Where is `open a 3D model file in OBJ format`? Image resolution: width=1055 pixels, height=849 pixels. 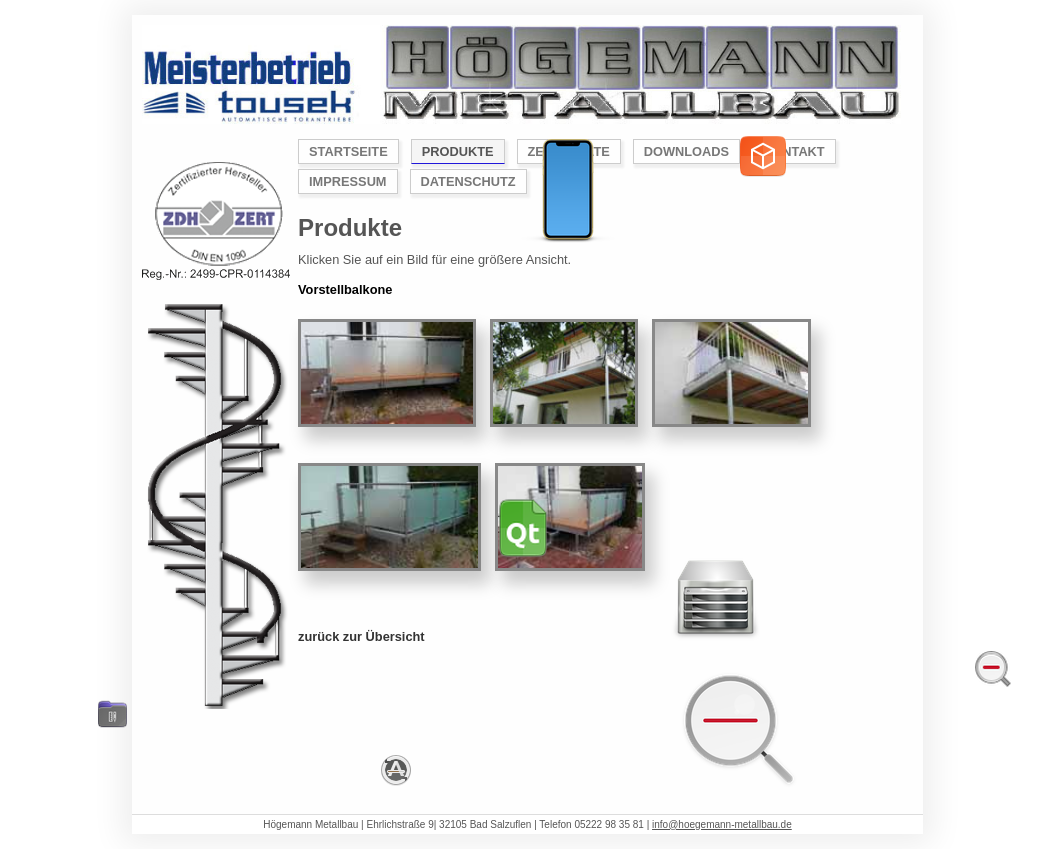 open a 3D model file in OBJ format is located at coordinates (763, 155).